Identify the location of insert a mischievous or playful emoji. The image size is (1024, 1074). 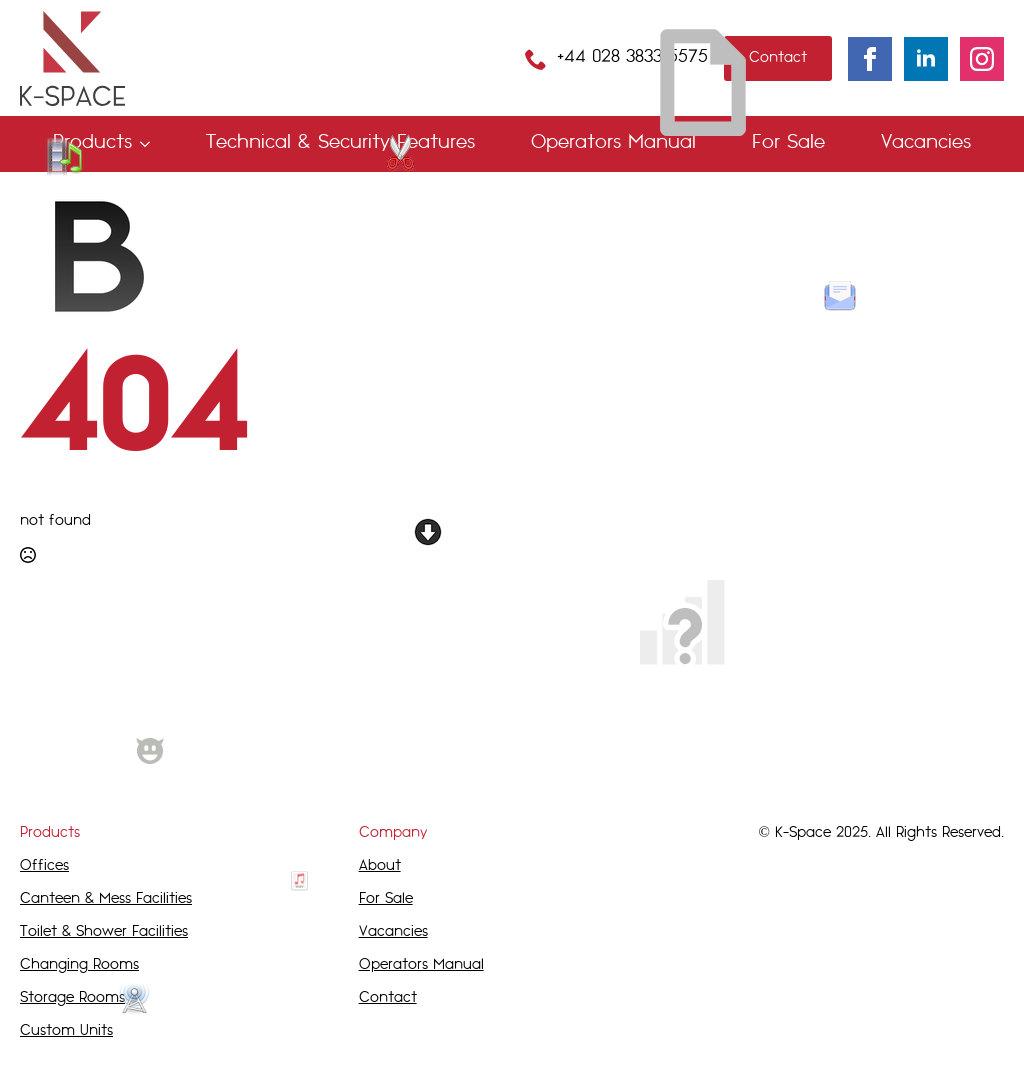
(150, 751).